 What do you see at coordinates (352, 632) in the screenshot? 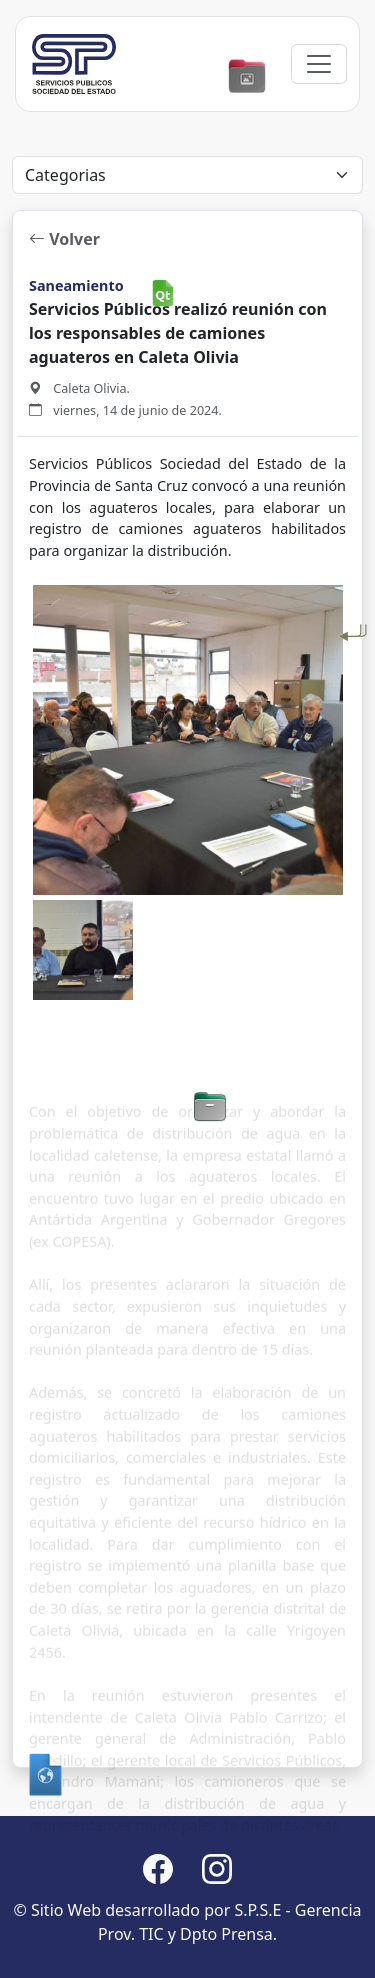
I see `reply to all recipients of an email` at bounding box center [352, 632].